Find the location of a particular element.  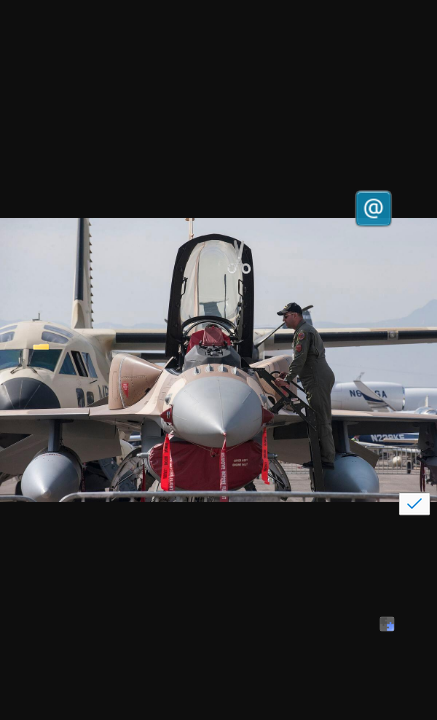

open livefront folder is located at coordinates (41, 344).